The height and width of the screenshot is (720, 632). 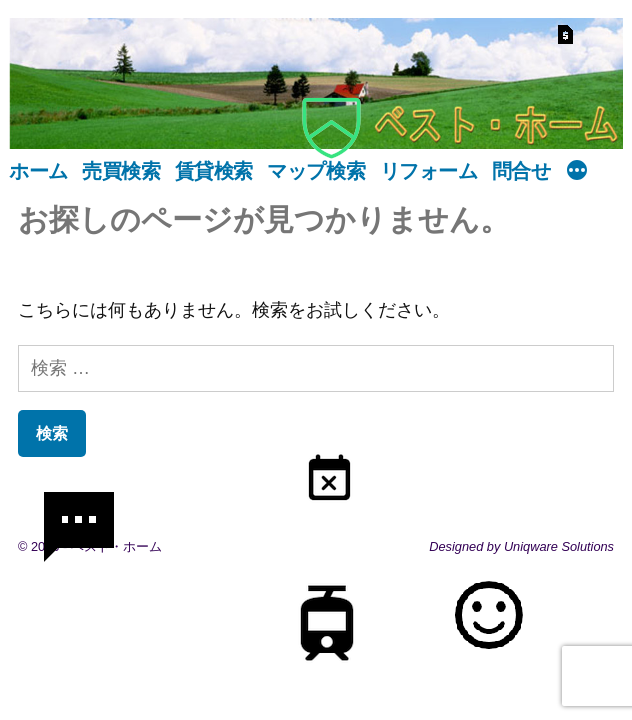 What do you see at coordinates (329, 479) in the screenshot?
I see `a cancelled or unavailable calendar event` at bounding box center [329, 479].